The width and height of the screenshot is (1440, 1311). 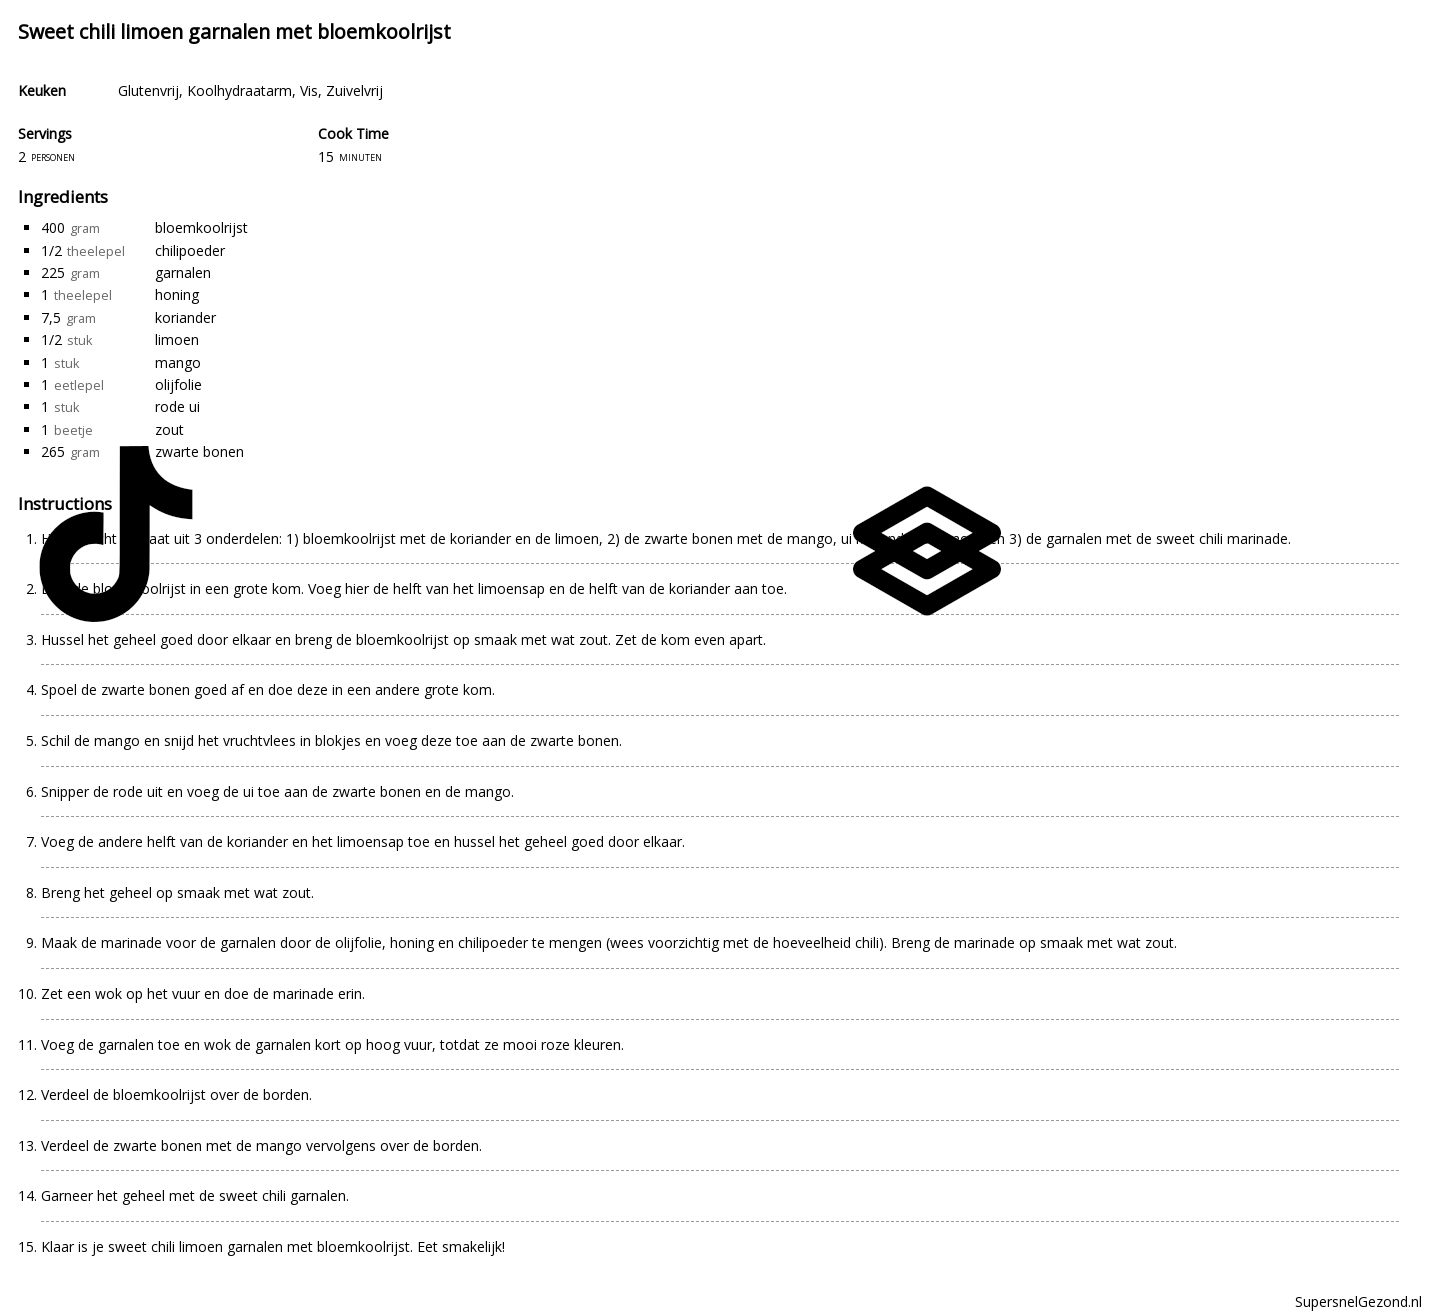 I want to click on open the TikTok app, so click(x=116, y=534).